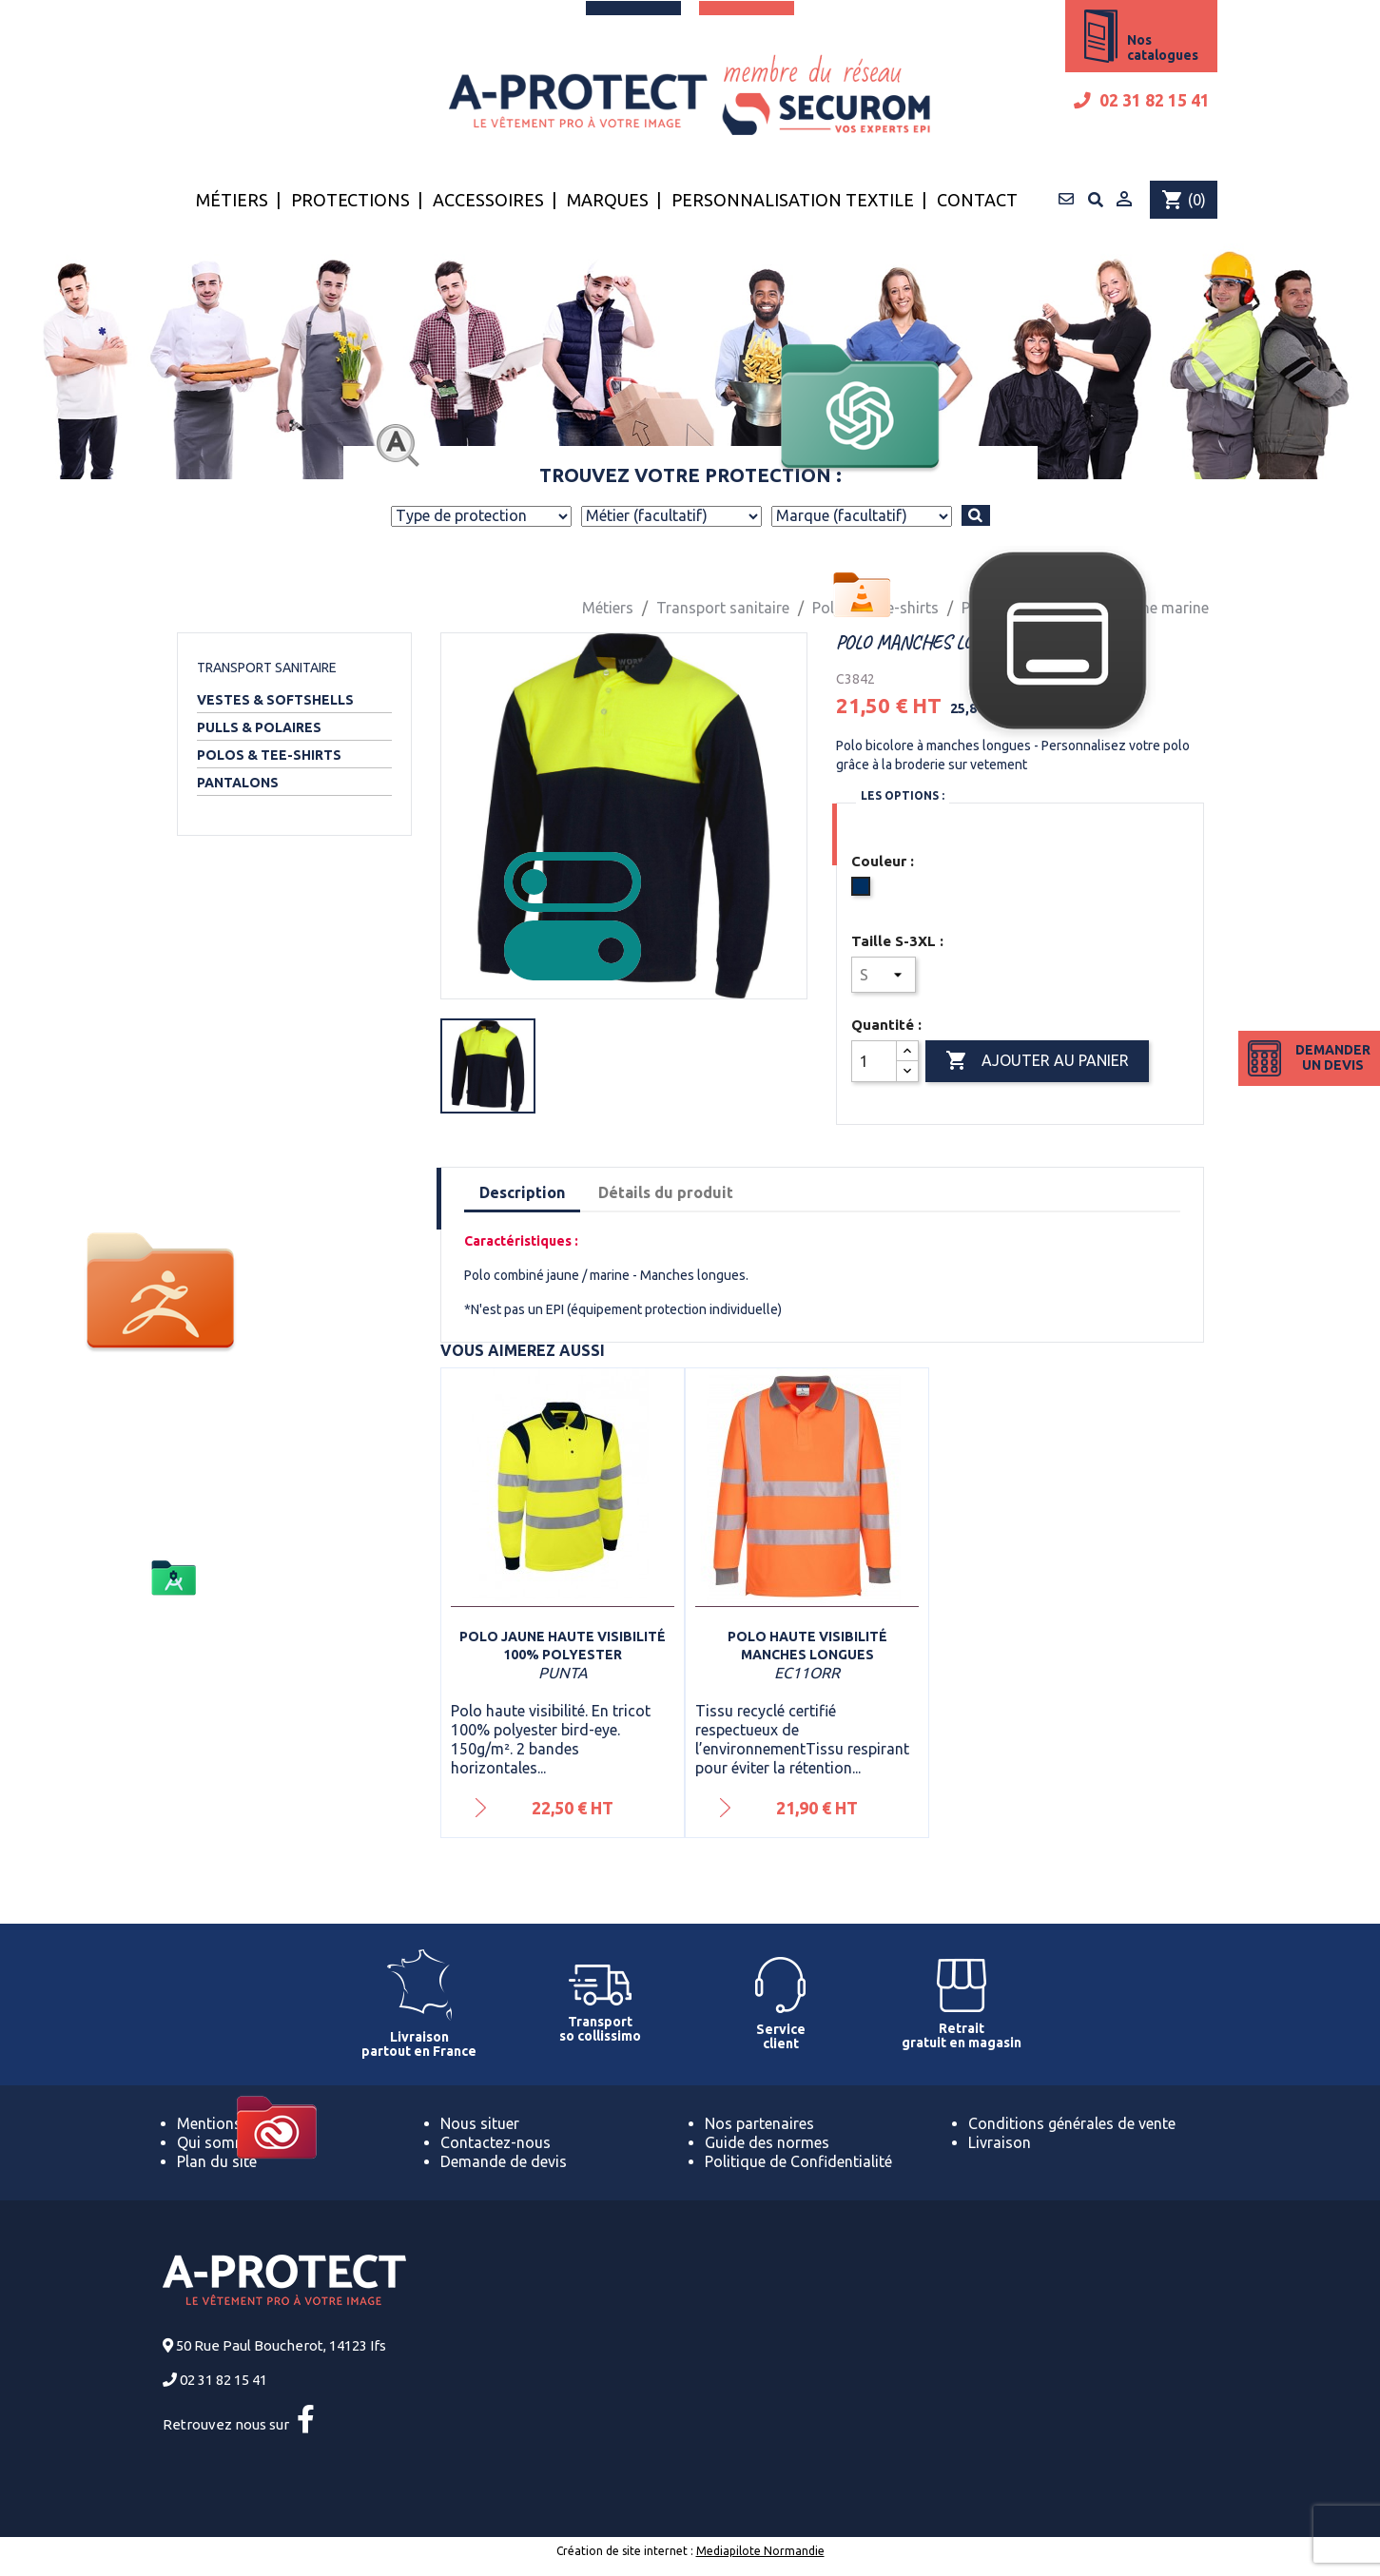  I want to click on open adobe creative cloud files folder, so click(276, 2129).